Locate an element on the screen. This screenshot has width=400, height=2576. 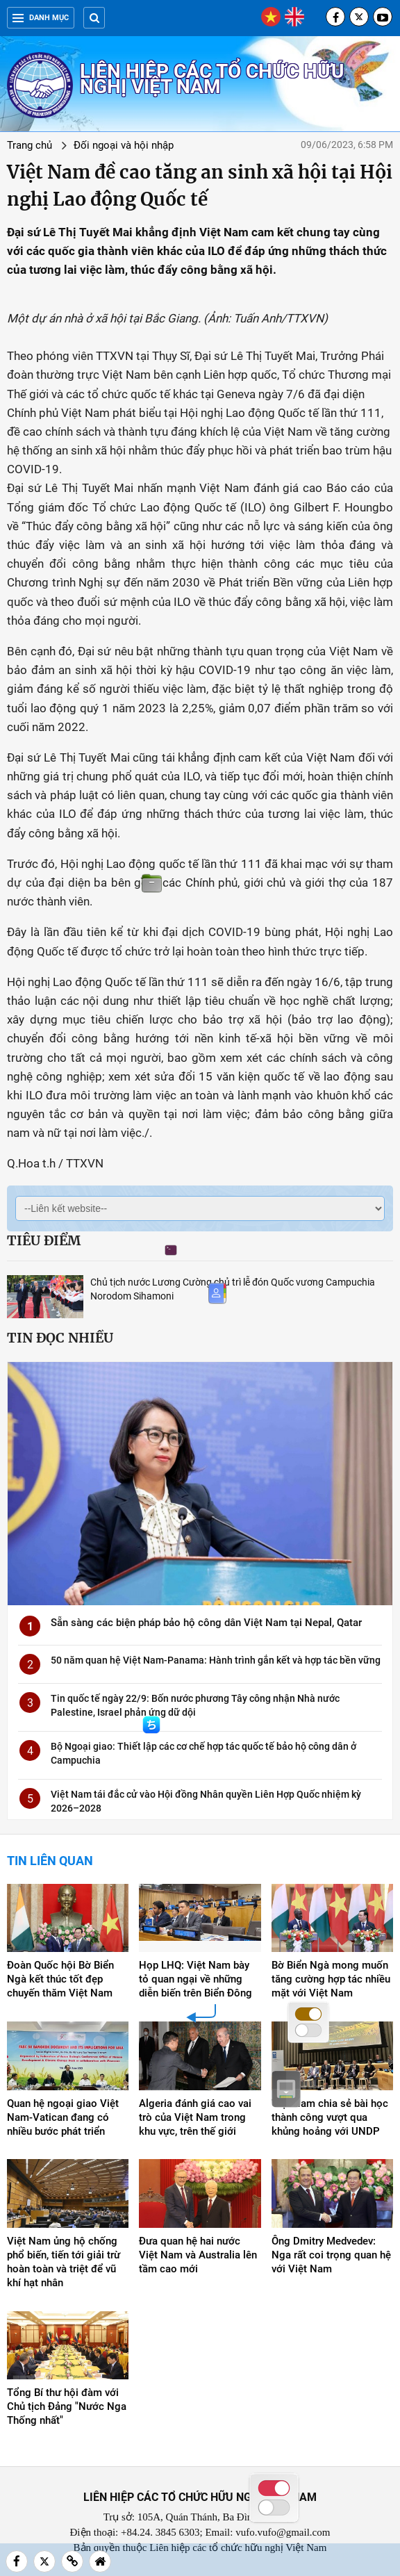
open gnome tweaks to customize desktop settings is located at coordinates (308, 2022).